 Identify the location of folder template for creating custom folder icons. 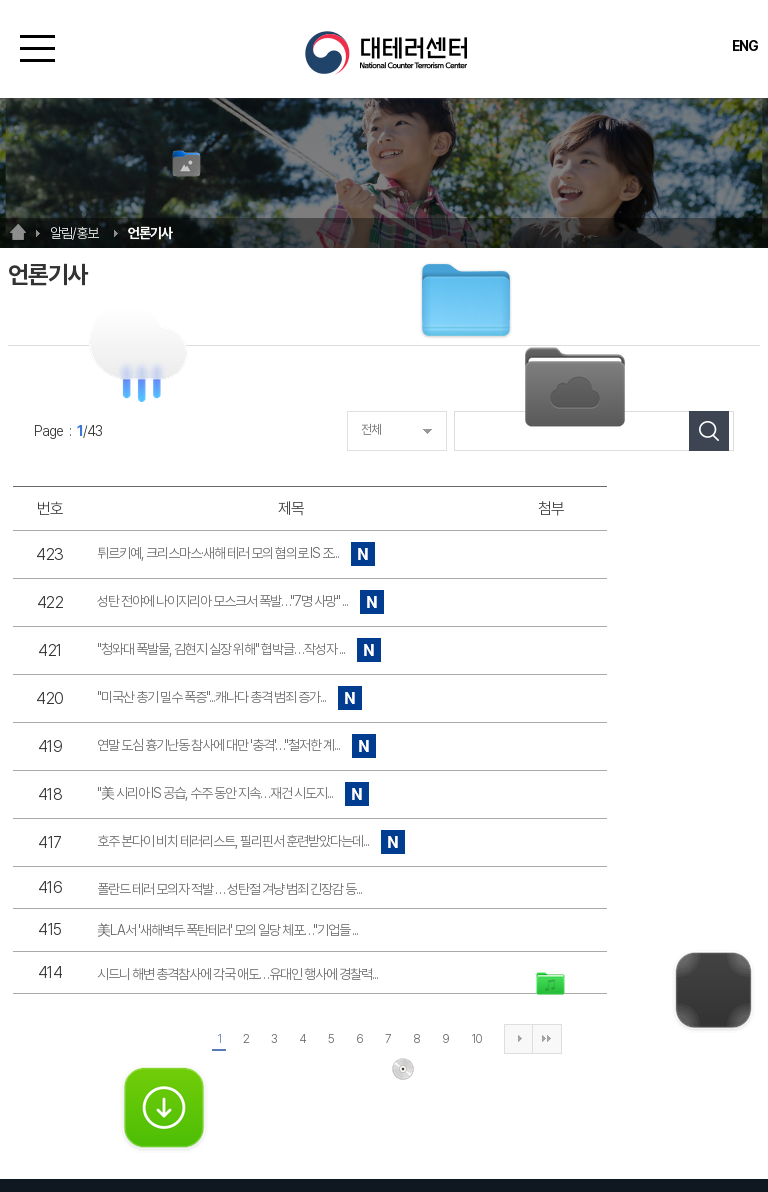
(466, 300).